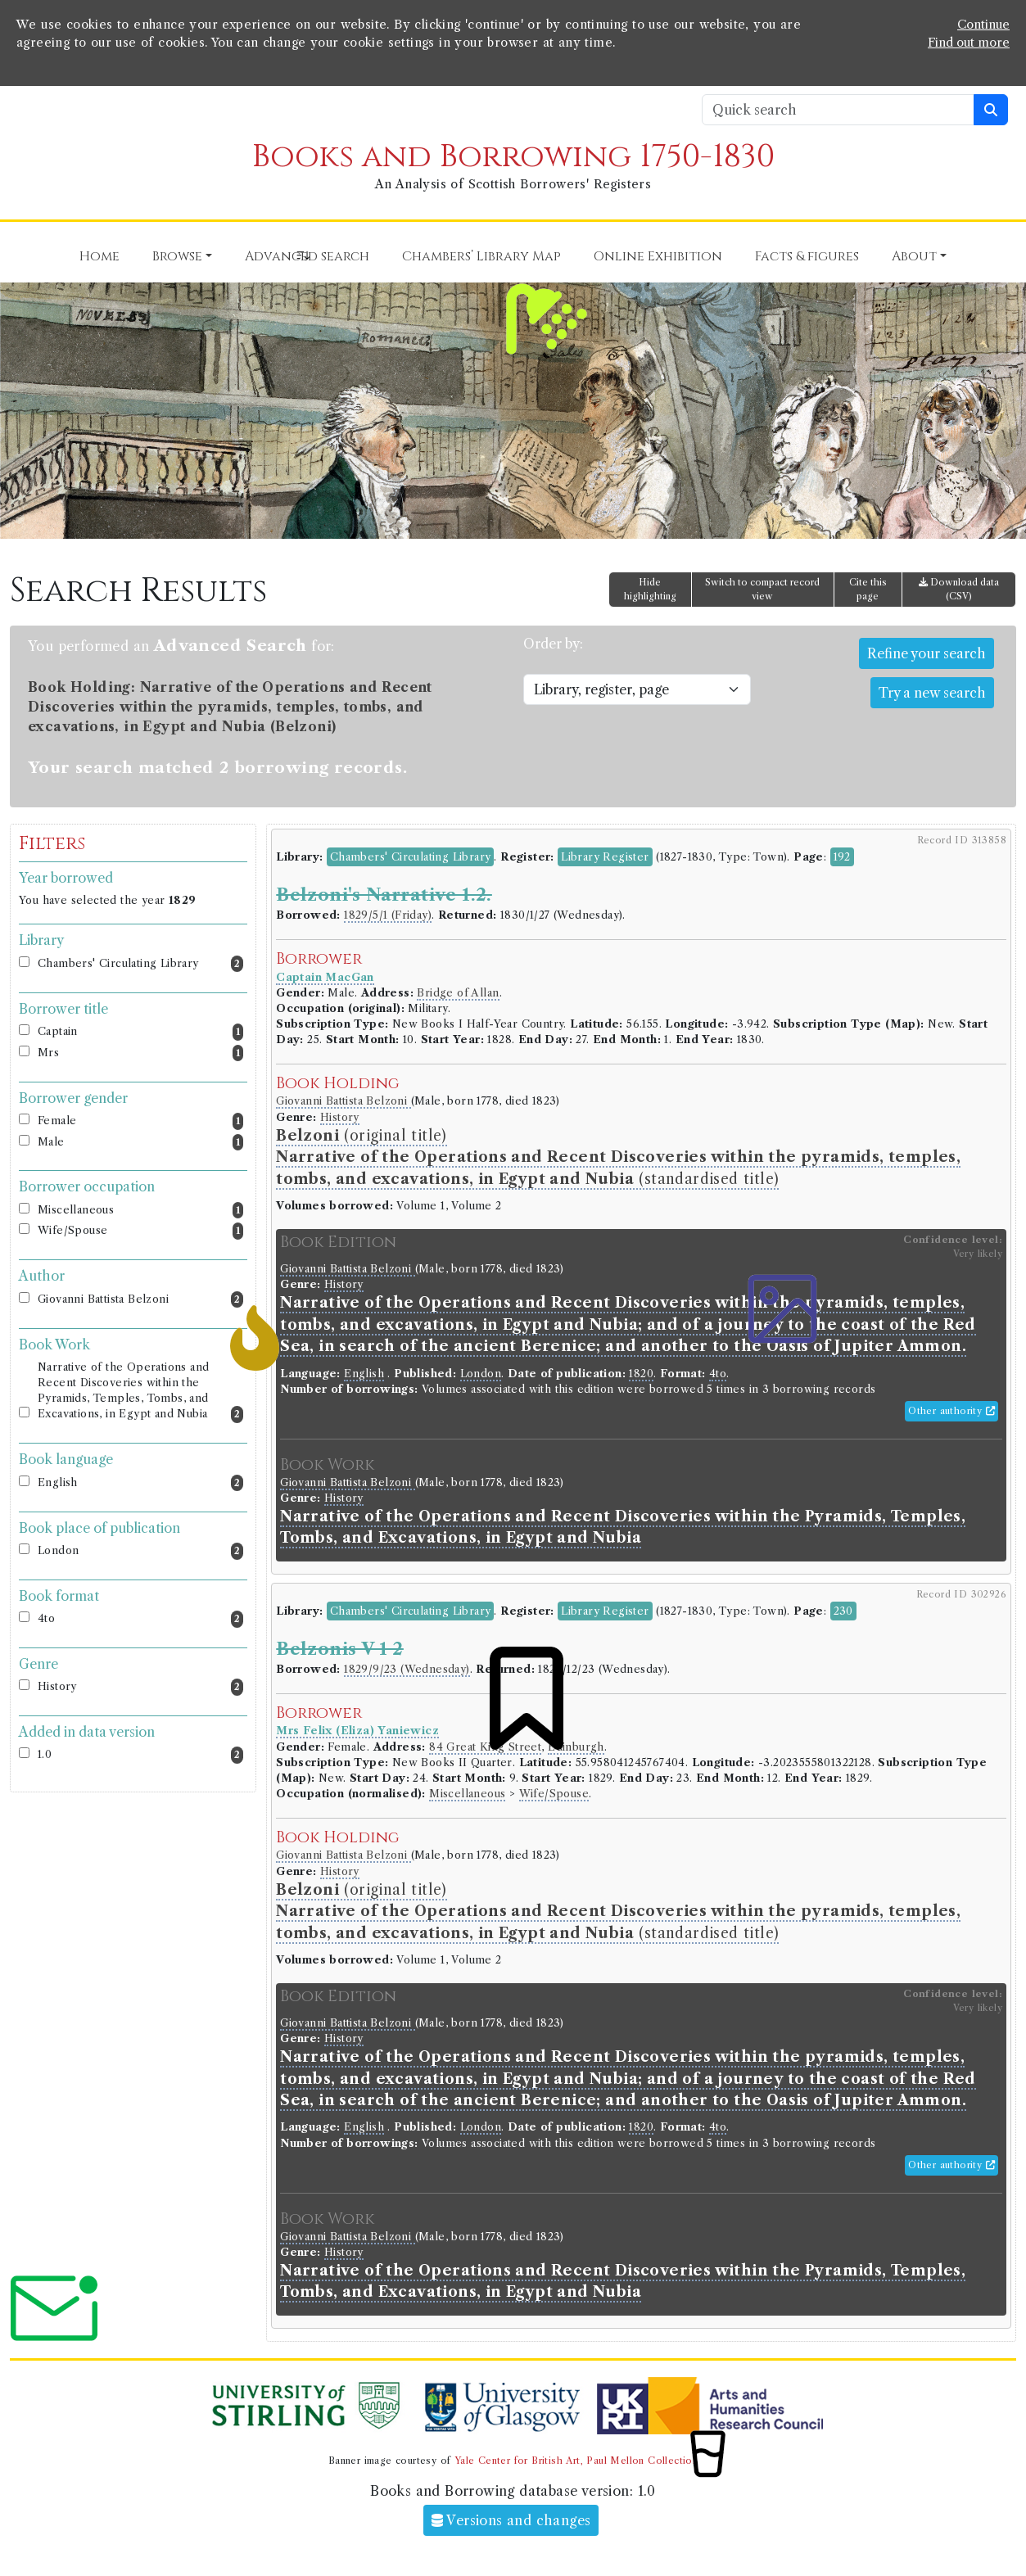 The height and width of the screenshot is (2576, 1026). Describe the element at coordinates (303, 255) in the screenshot. I see `sort items in descending order` at that location.